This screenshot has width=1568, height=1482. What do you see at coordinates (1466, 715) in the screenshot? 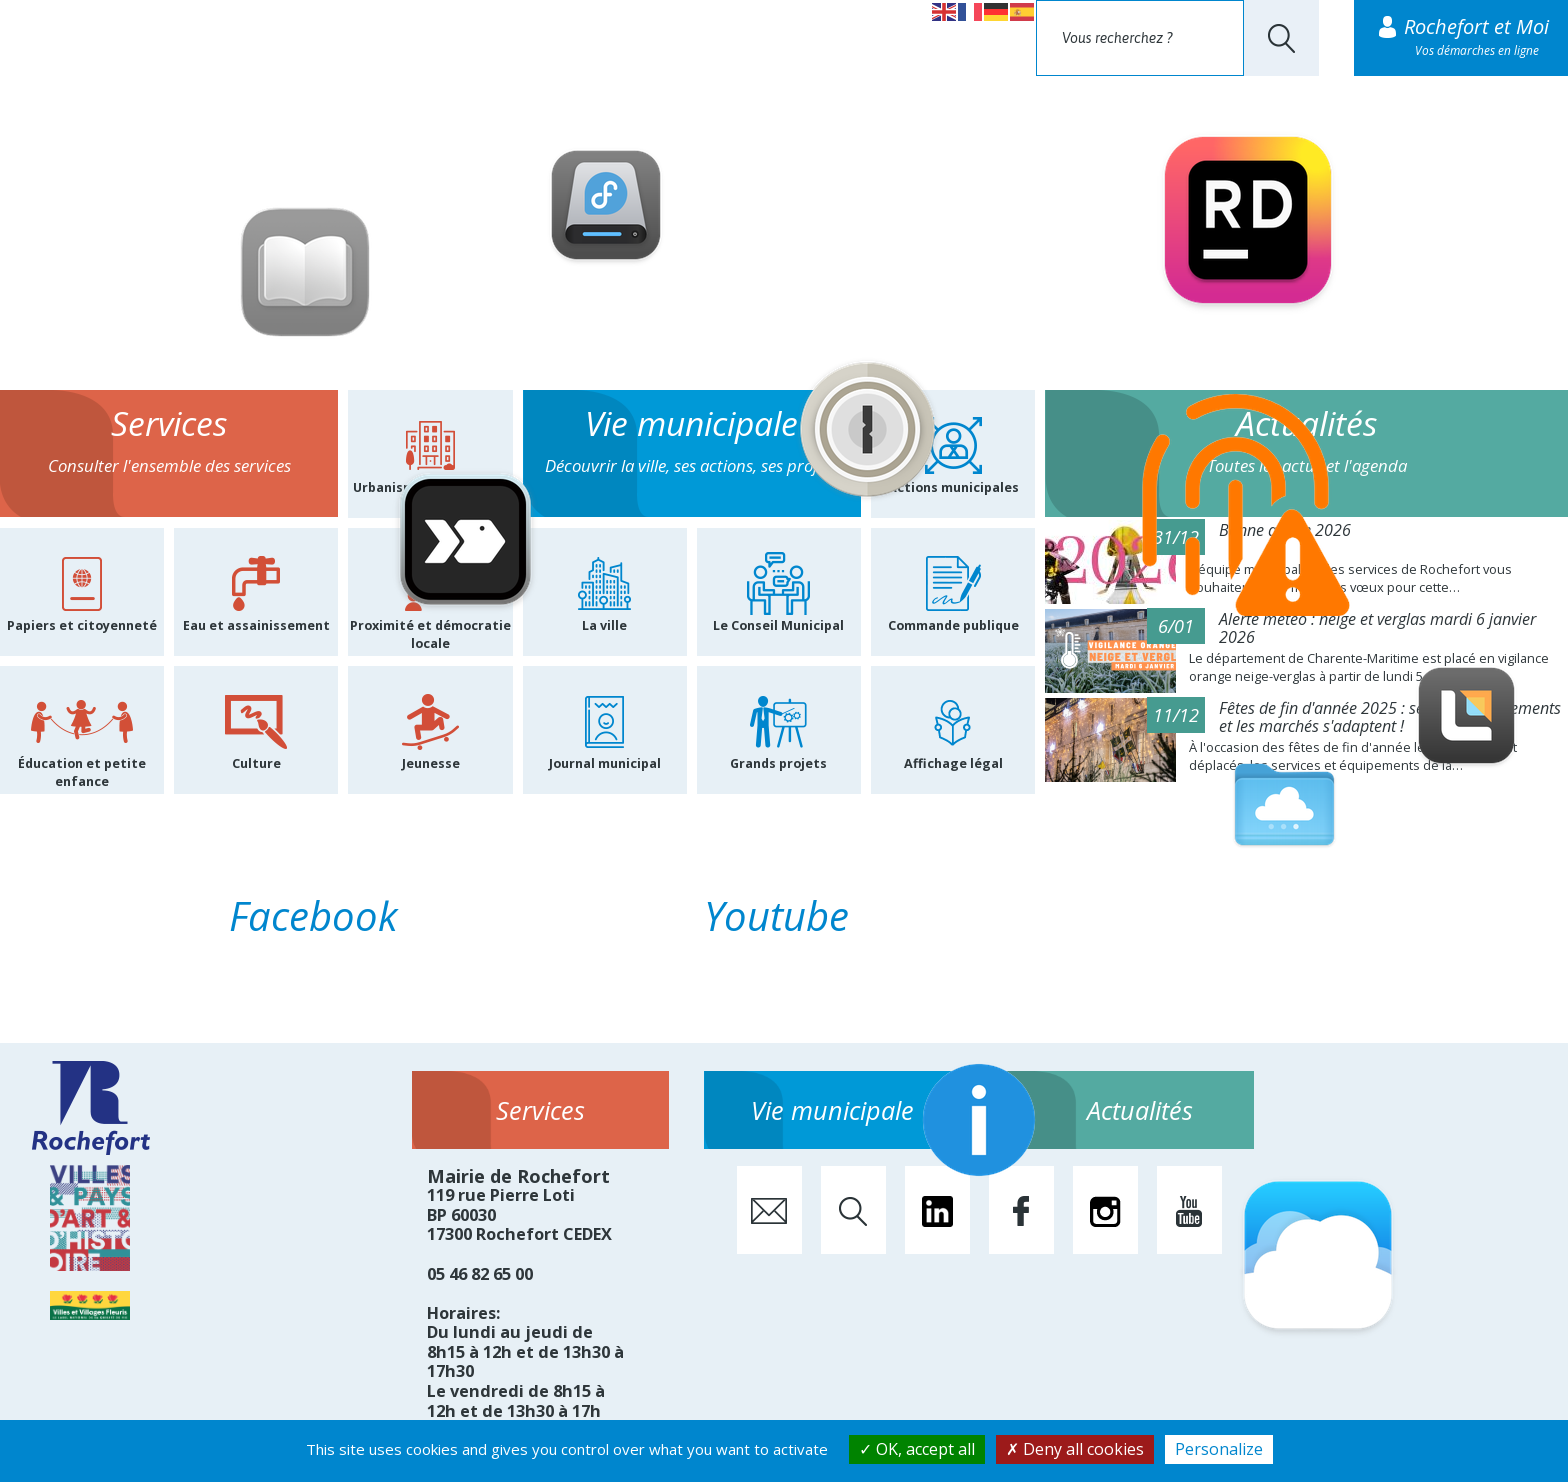
I see `open lite-xl text editor` at bounding box center [1466, 715].